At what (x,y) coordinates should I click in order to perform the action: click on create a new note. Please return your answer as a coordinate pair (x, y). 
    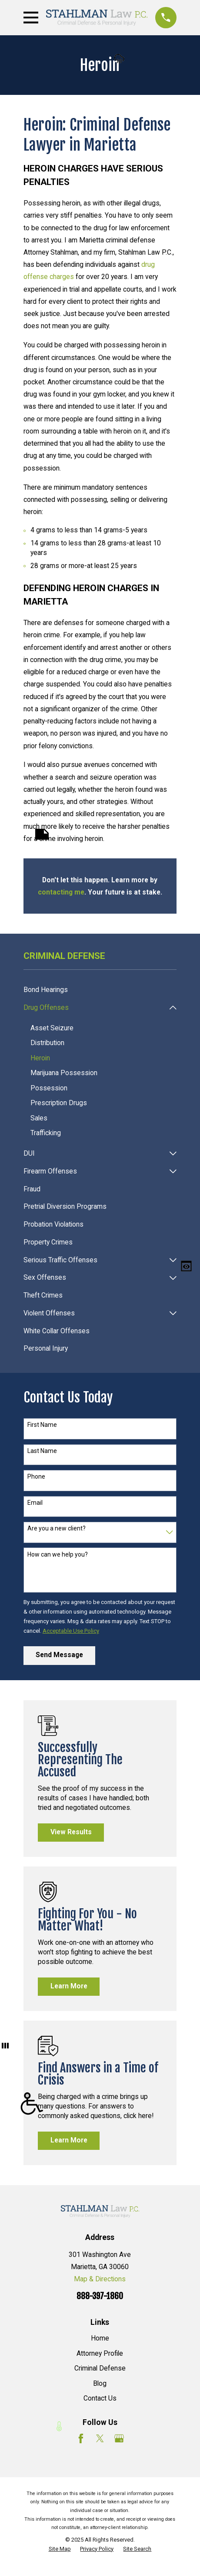
    Looking at the image, I should click on (42, 834).